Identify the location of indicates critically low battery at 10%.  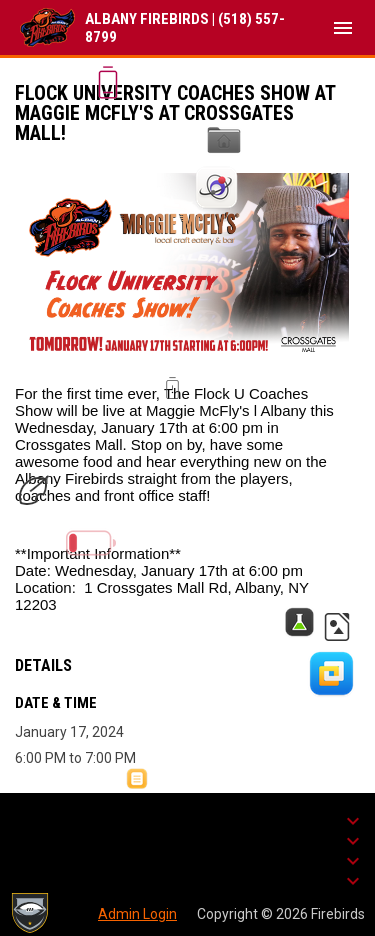
(91, 543).